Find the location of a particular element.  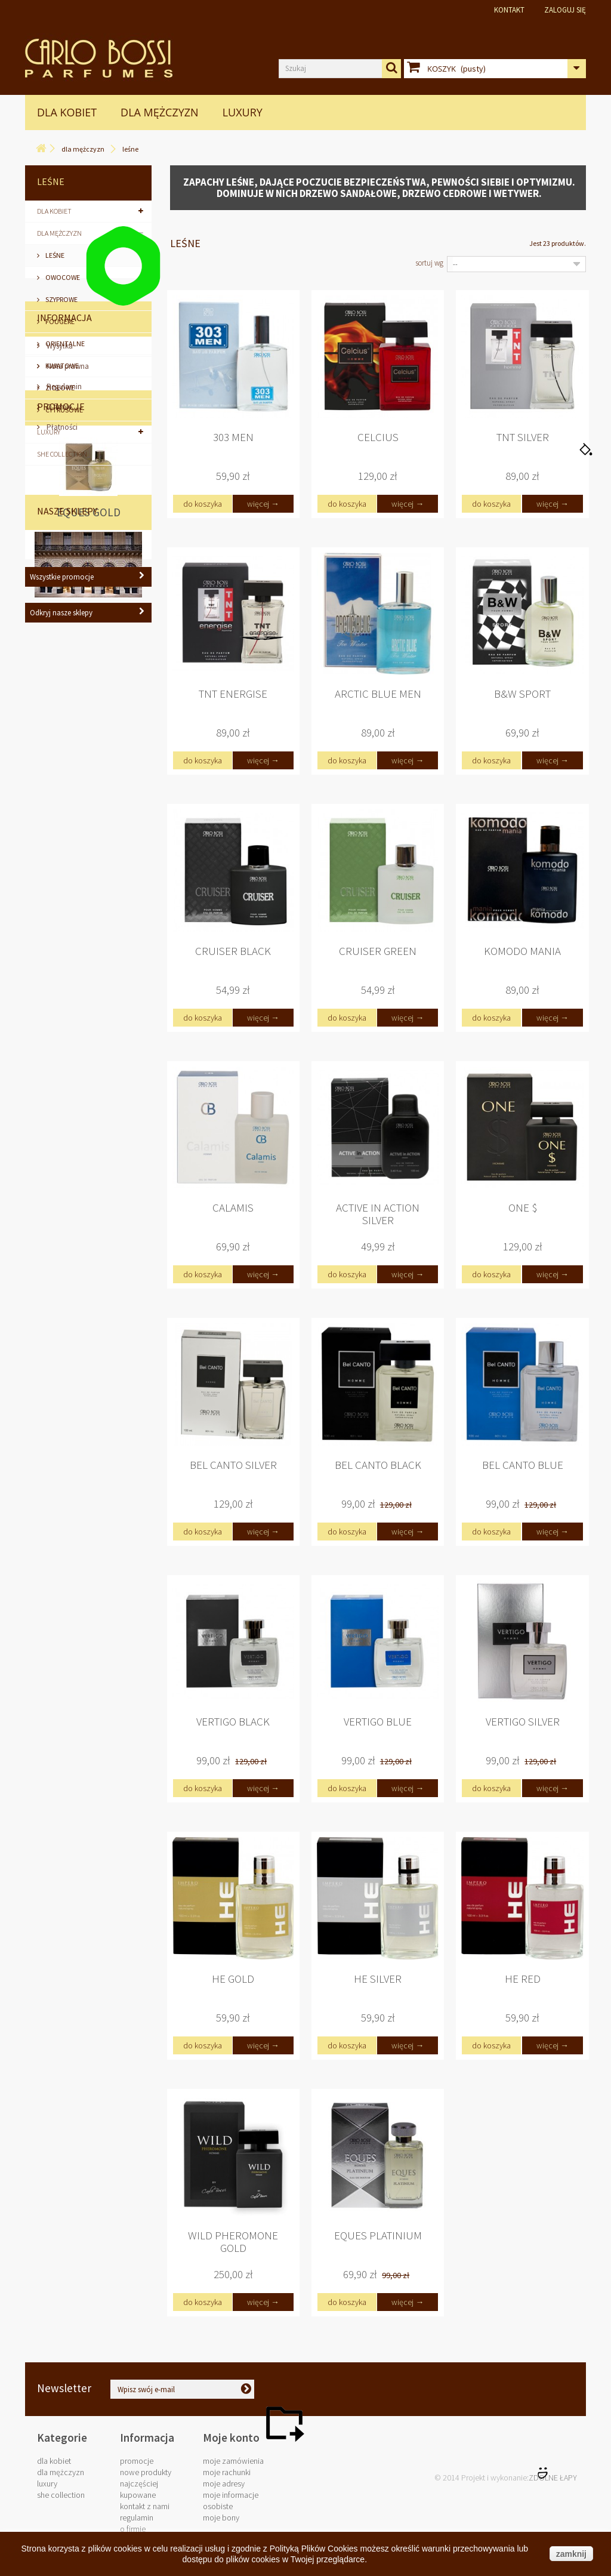

access color fill or paint tool is located at coordinates (585, 449).